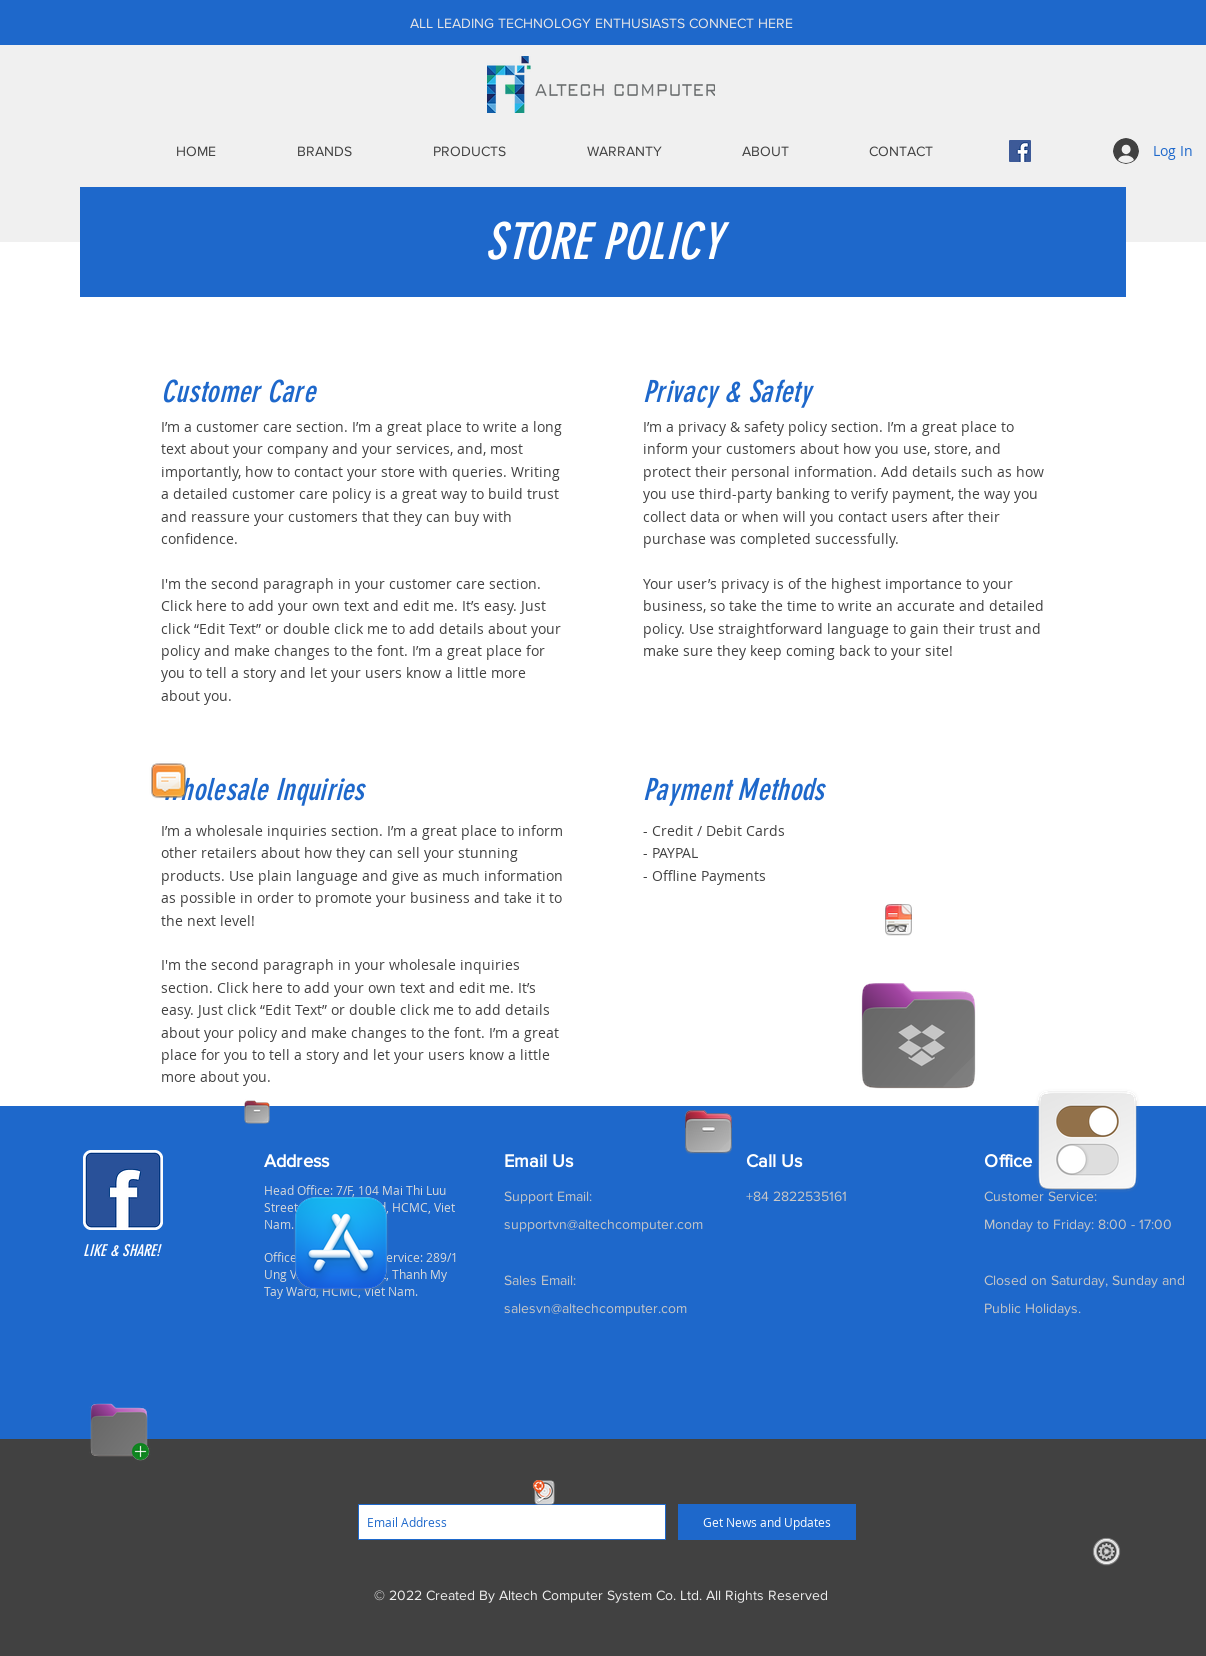 The height and width of the screenshot is (1656, 1206). What do you see at coordinates (1087, 1140) in the screenshot?
I see `open system tweaks or settings customization` at bounding box center [1087, 1140].